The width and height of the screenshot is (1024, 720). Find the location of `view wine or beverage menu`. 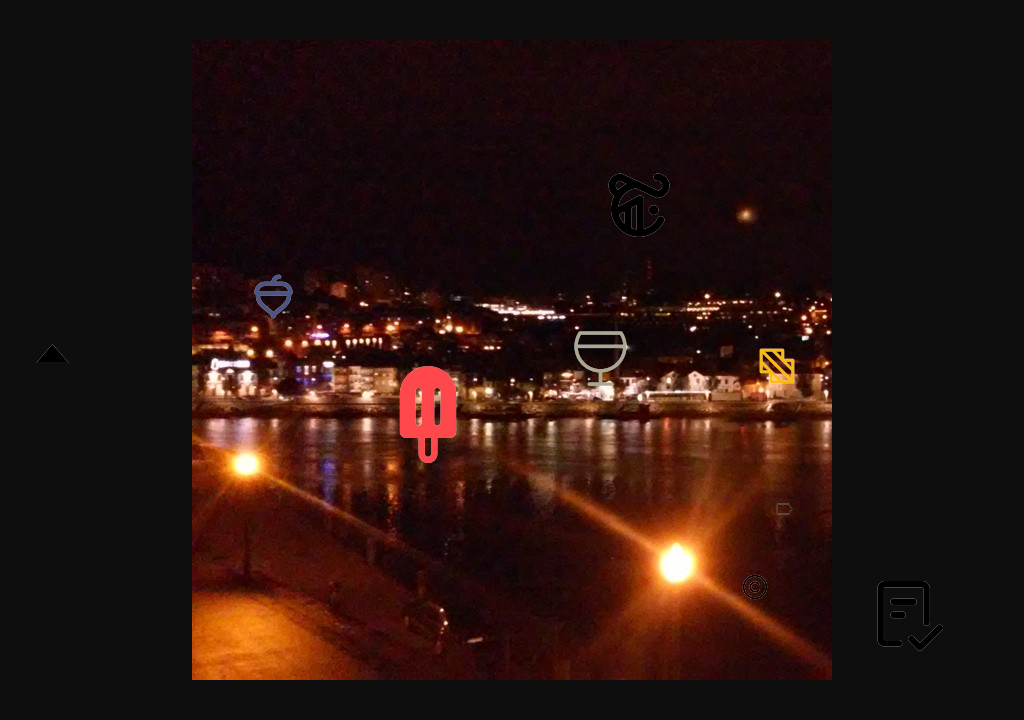

view wine or beverage menu is located at coordinates (600, 357).